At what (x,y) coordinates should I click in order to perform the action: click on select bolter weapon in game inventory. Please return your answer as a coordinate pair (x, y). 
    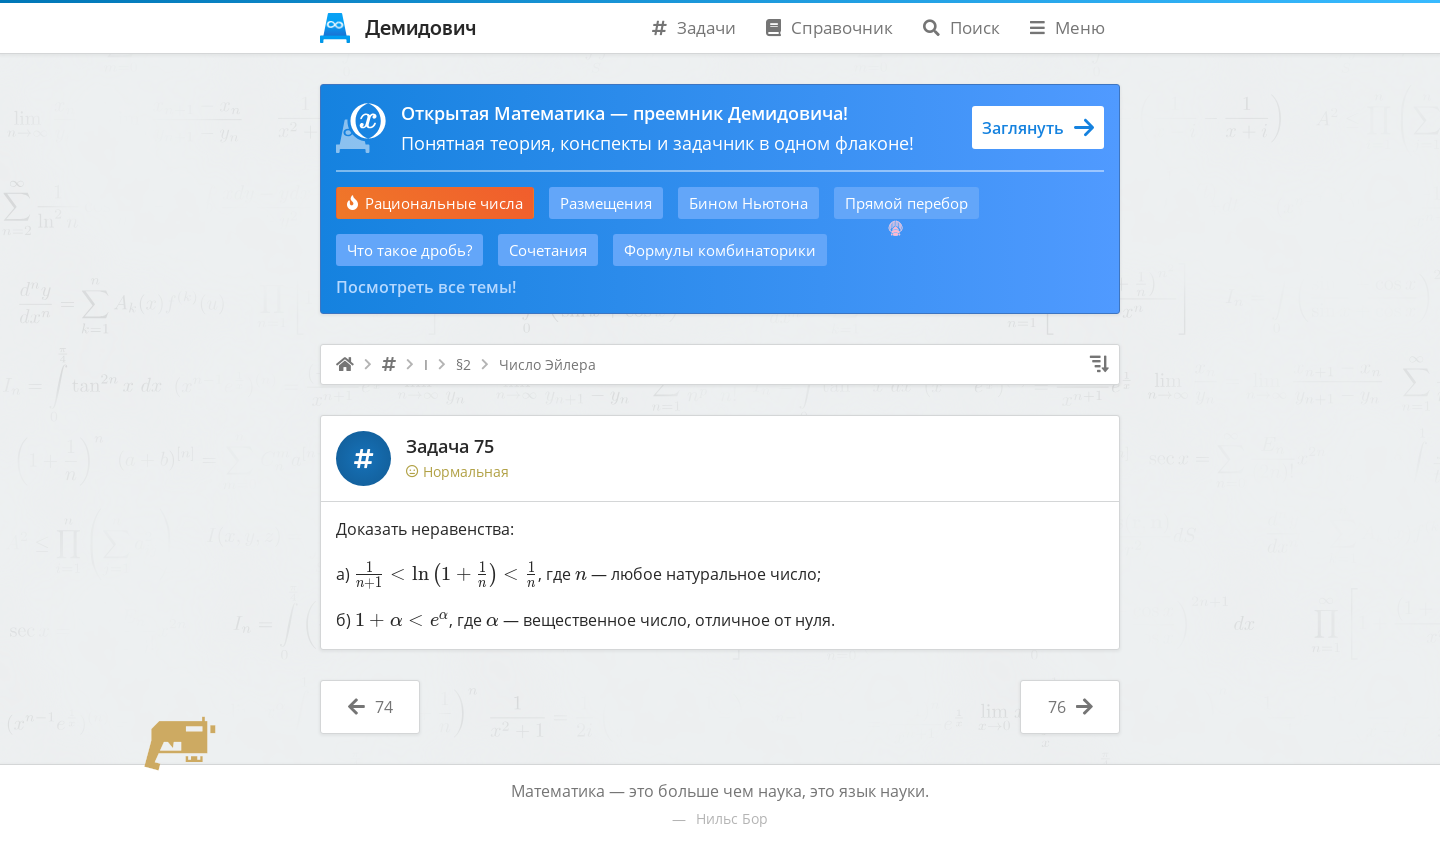
    Looking at the image, I should click on (179, 744).